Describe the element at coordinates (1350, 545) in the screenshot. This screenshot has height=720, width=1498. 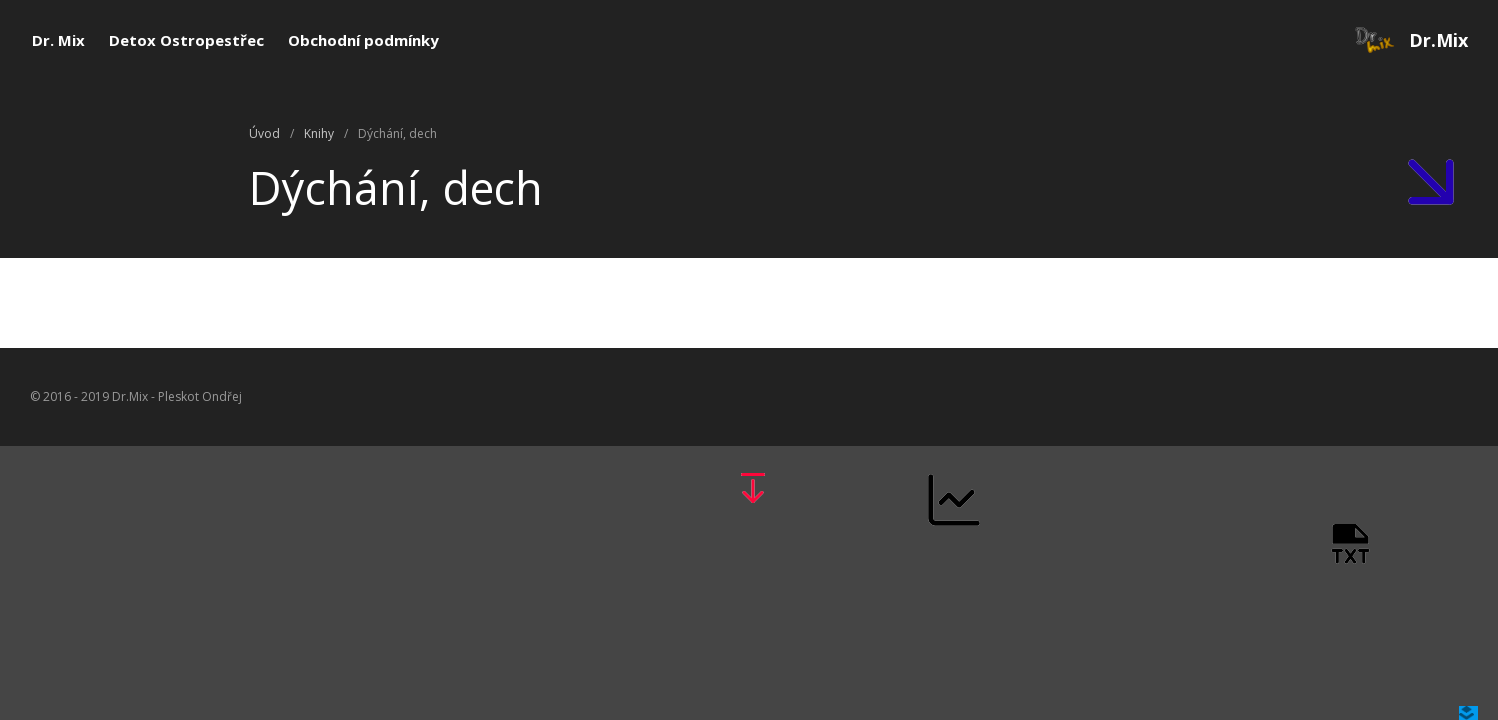
I see `open a plain text file` at that location.